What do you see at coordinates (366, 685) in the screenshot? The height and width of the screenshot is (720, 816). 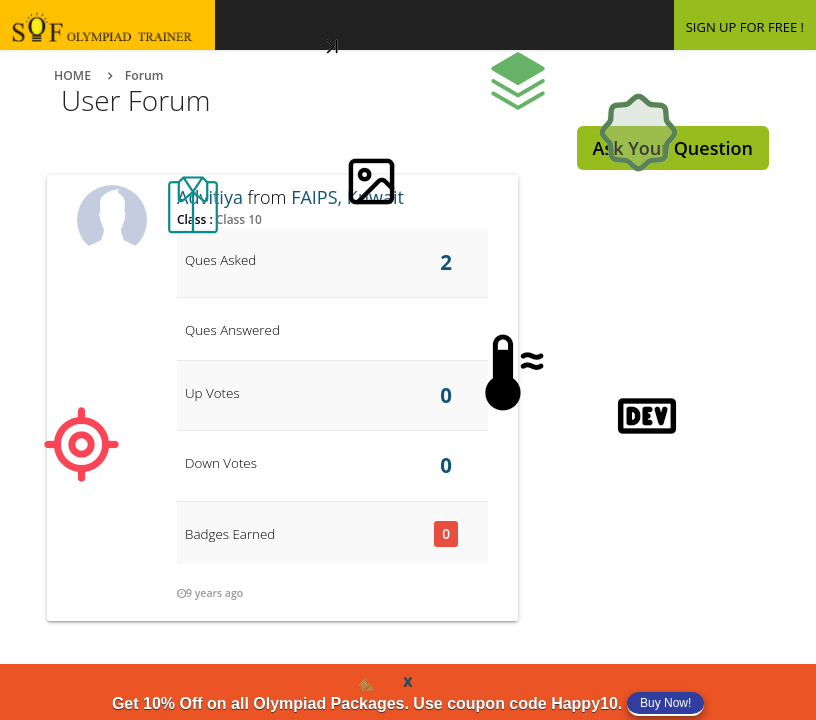 I see `toggle auto-flash mode in camera settings` at bounding box center [366, 685].